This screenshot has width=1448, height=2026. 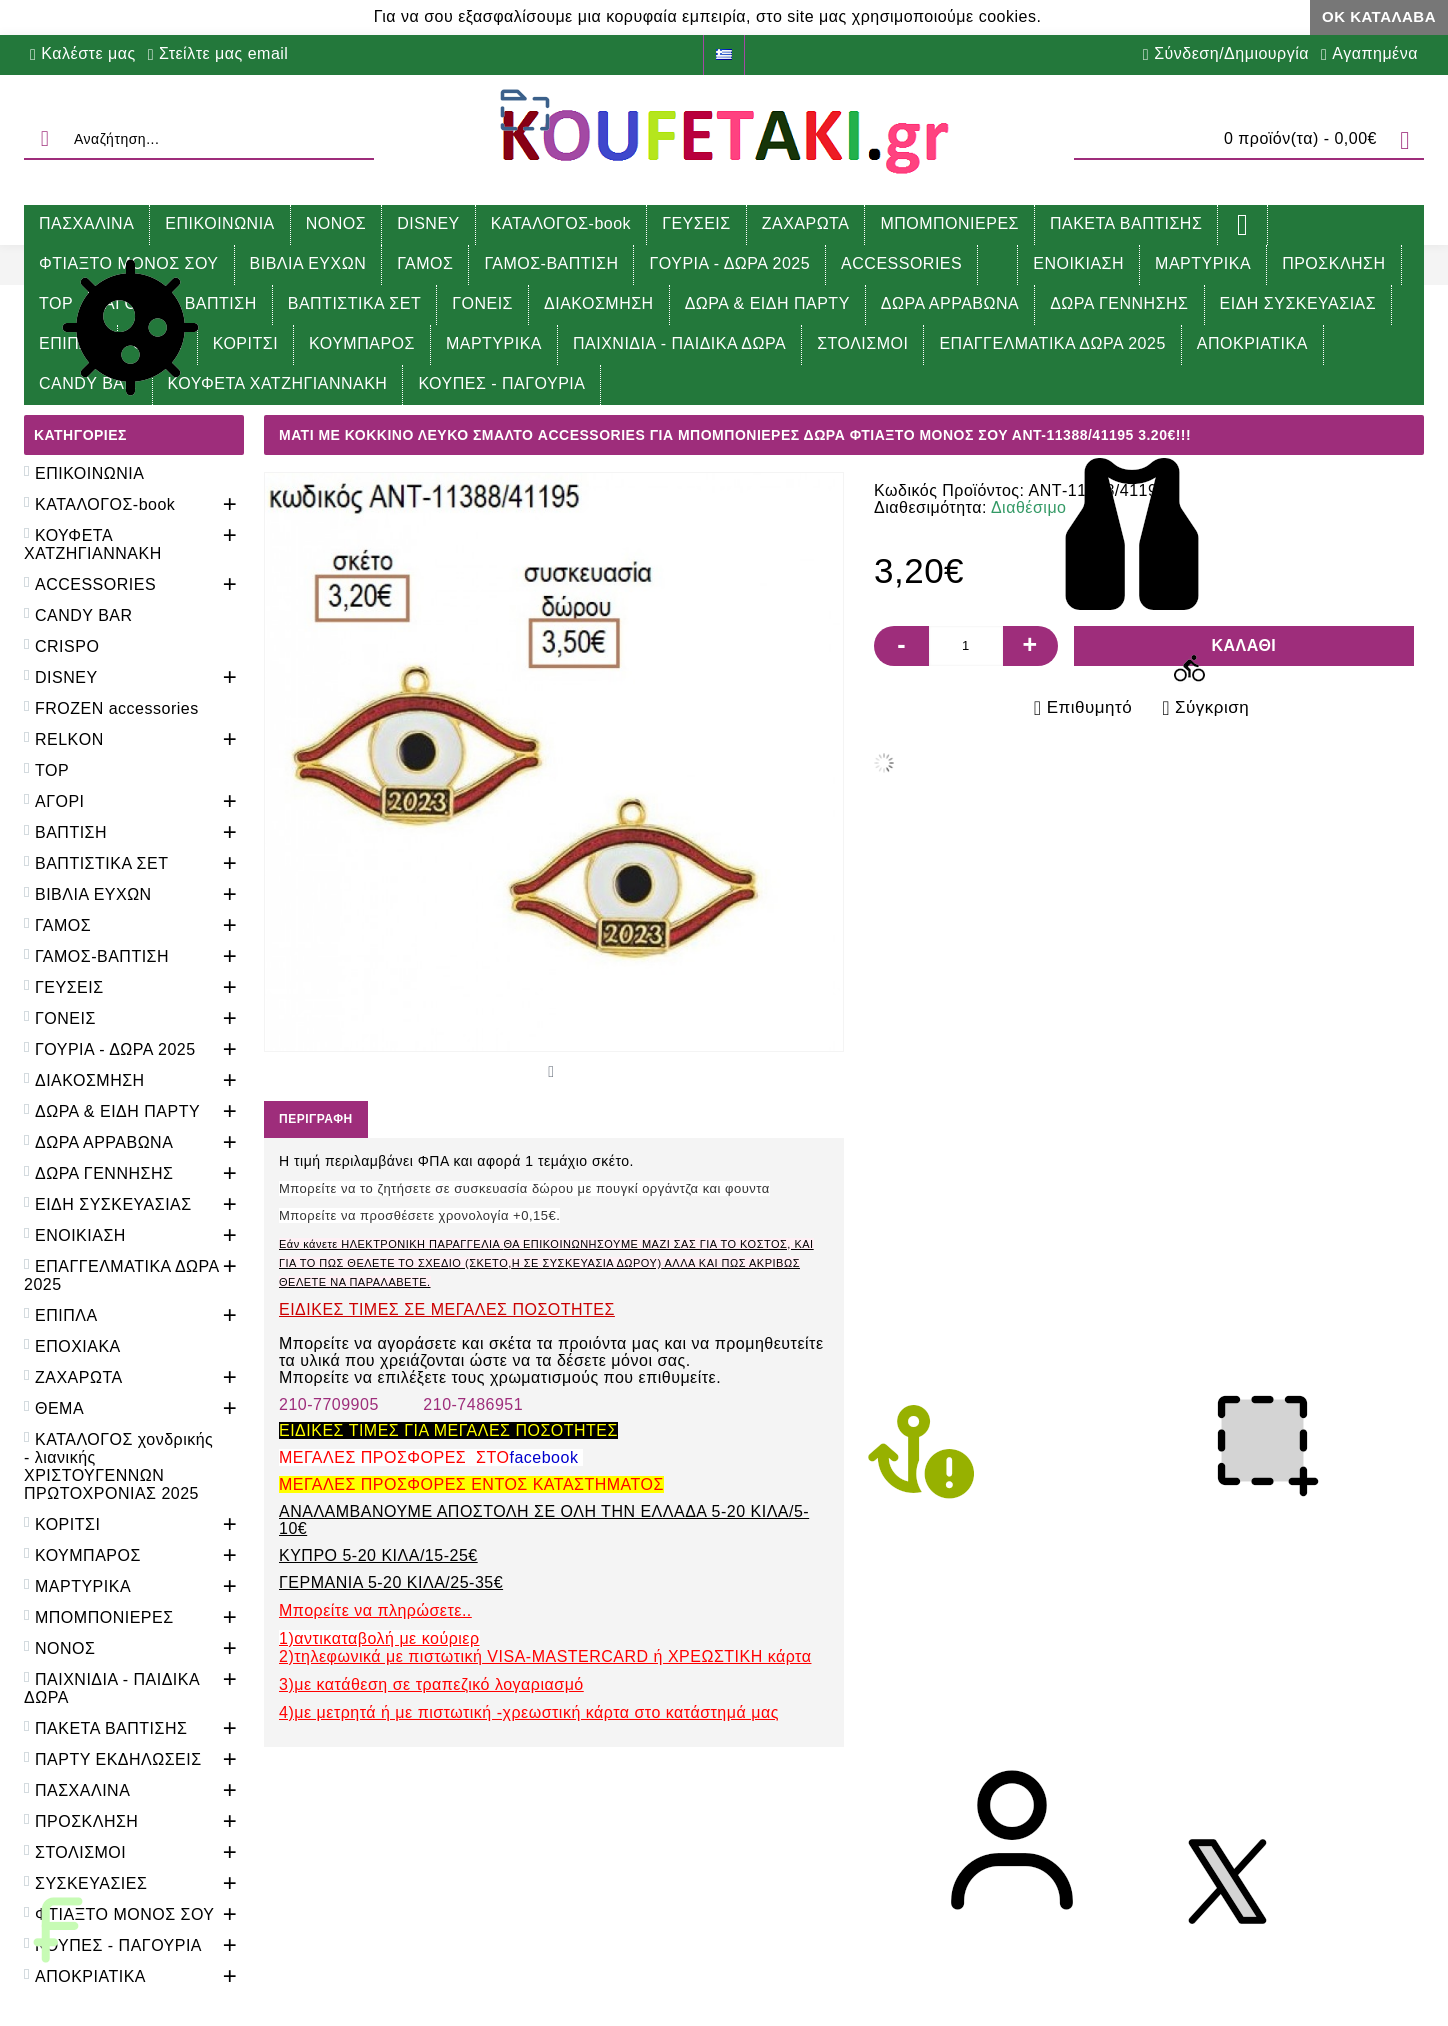 I want to click on indicates virus or malware detected, so click(x=130, y=327).